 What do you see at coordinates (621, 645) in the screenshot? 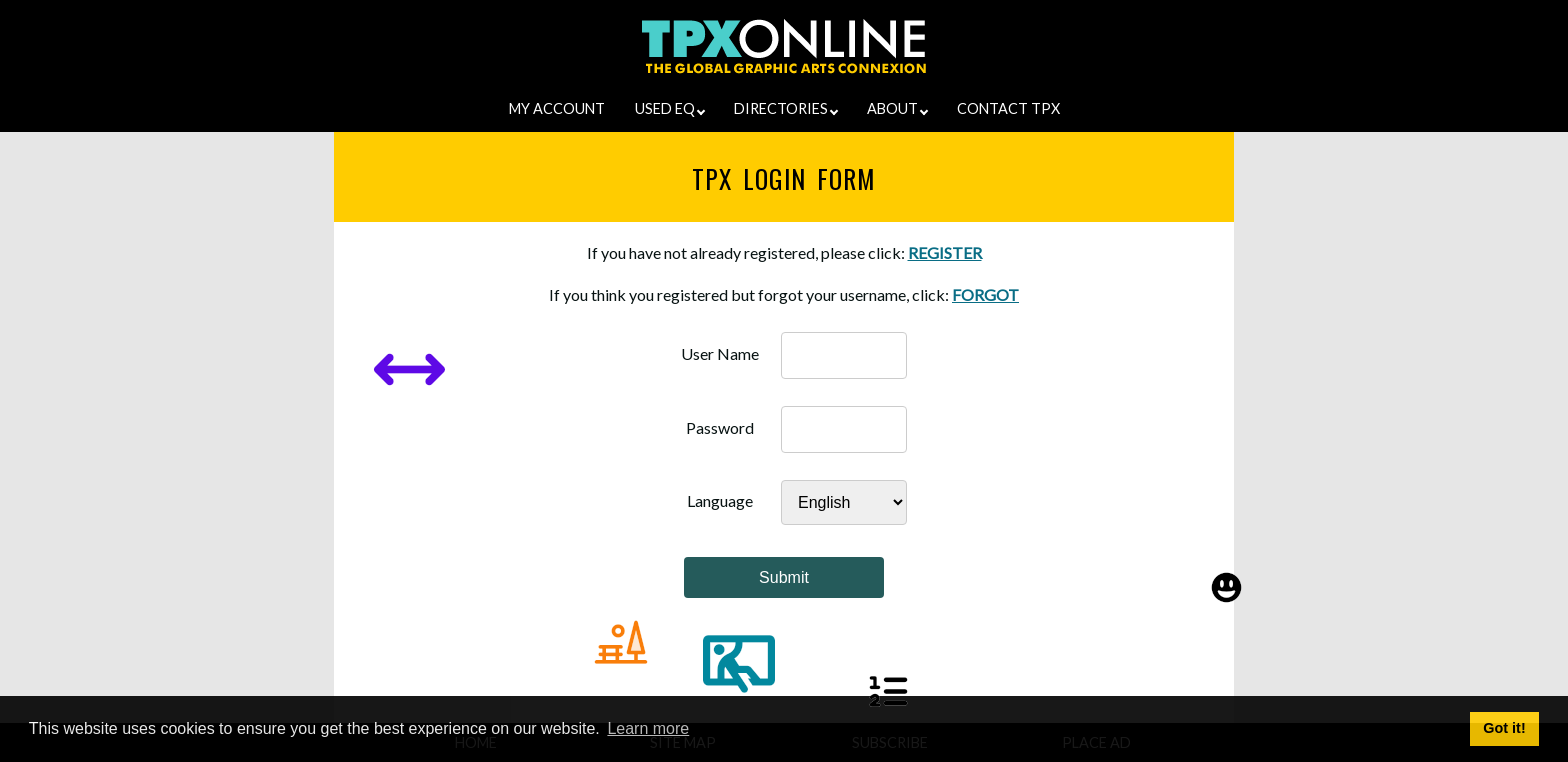
I see `view nearby parks or green spaces` at bounding box center [621, 645].